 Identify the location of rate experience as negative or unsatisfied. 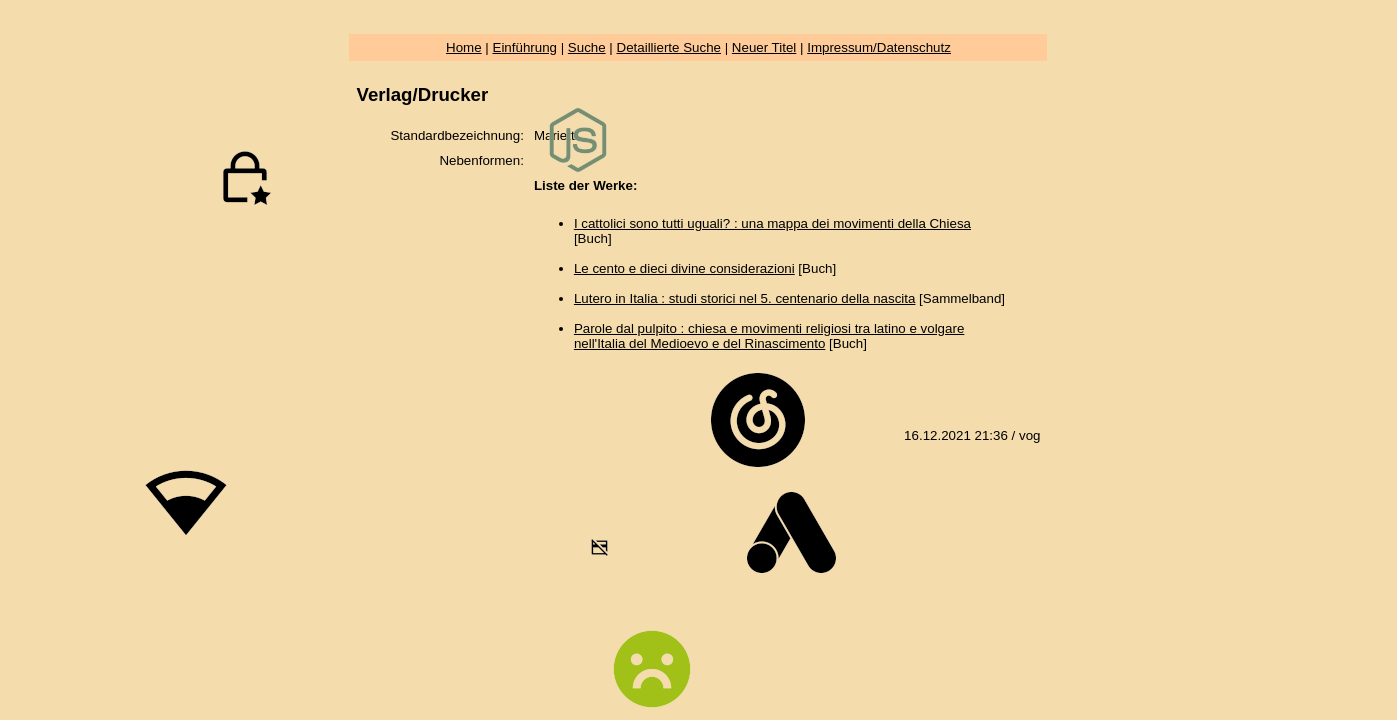
(652, 669).